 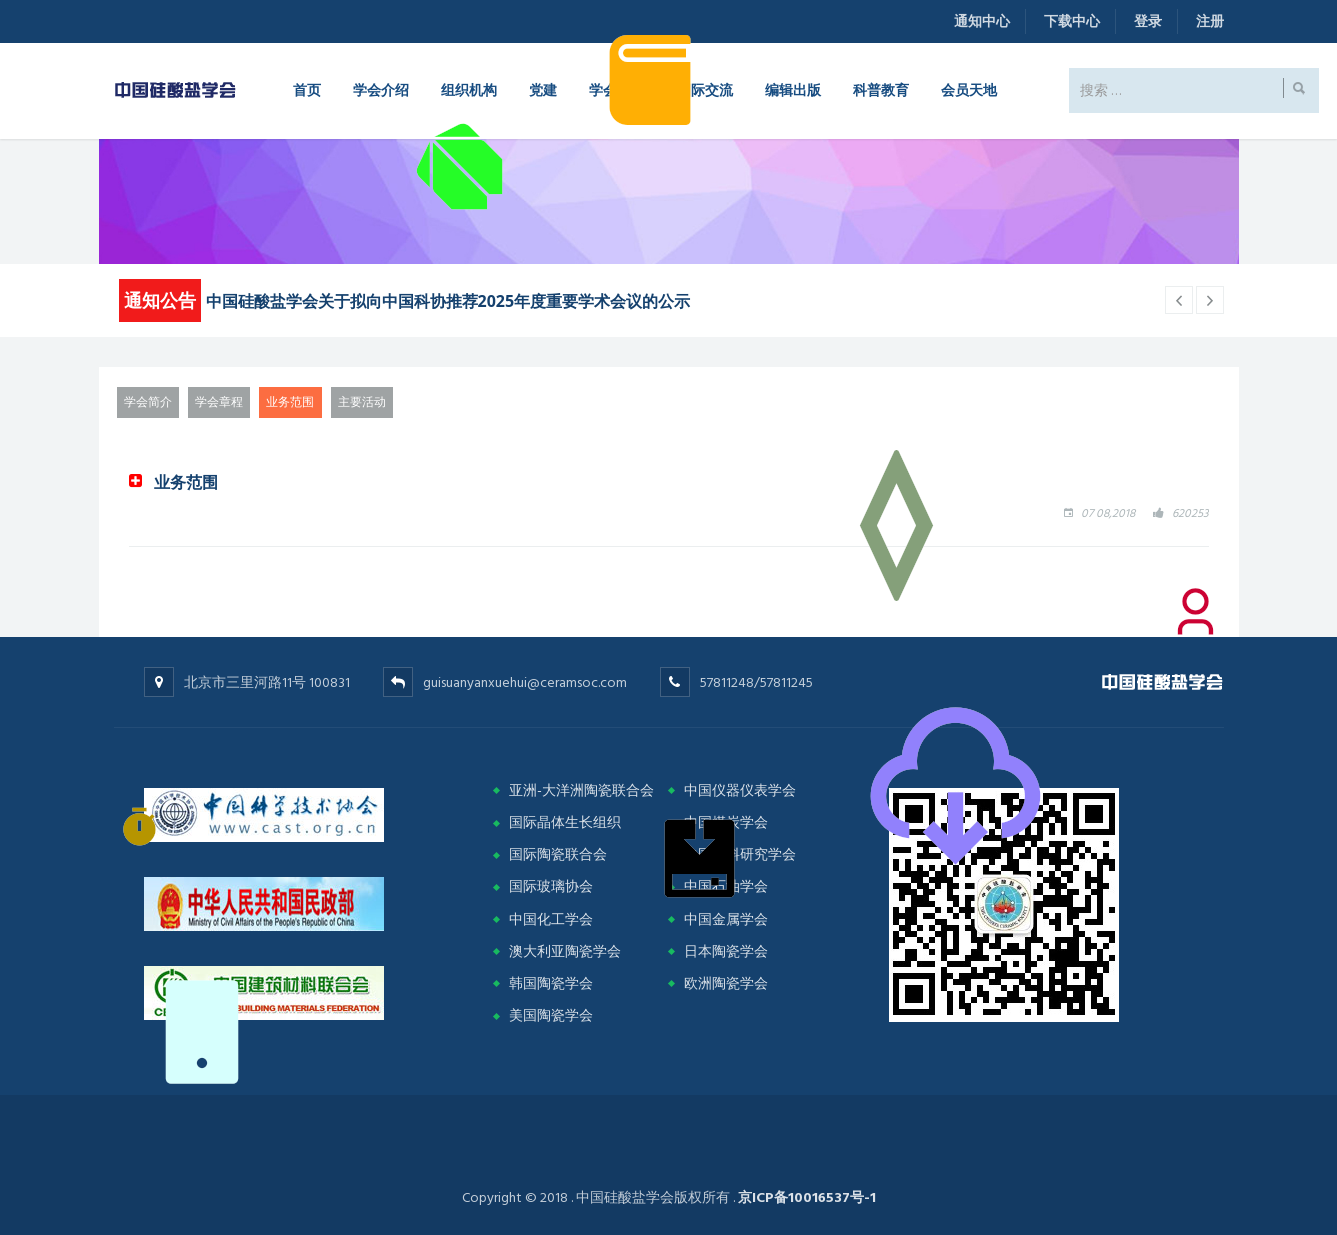 I want to click on open your library or reading list, so click(x=650, y=80).